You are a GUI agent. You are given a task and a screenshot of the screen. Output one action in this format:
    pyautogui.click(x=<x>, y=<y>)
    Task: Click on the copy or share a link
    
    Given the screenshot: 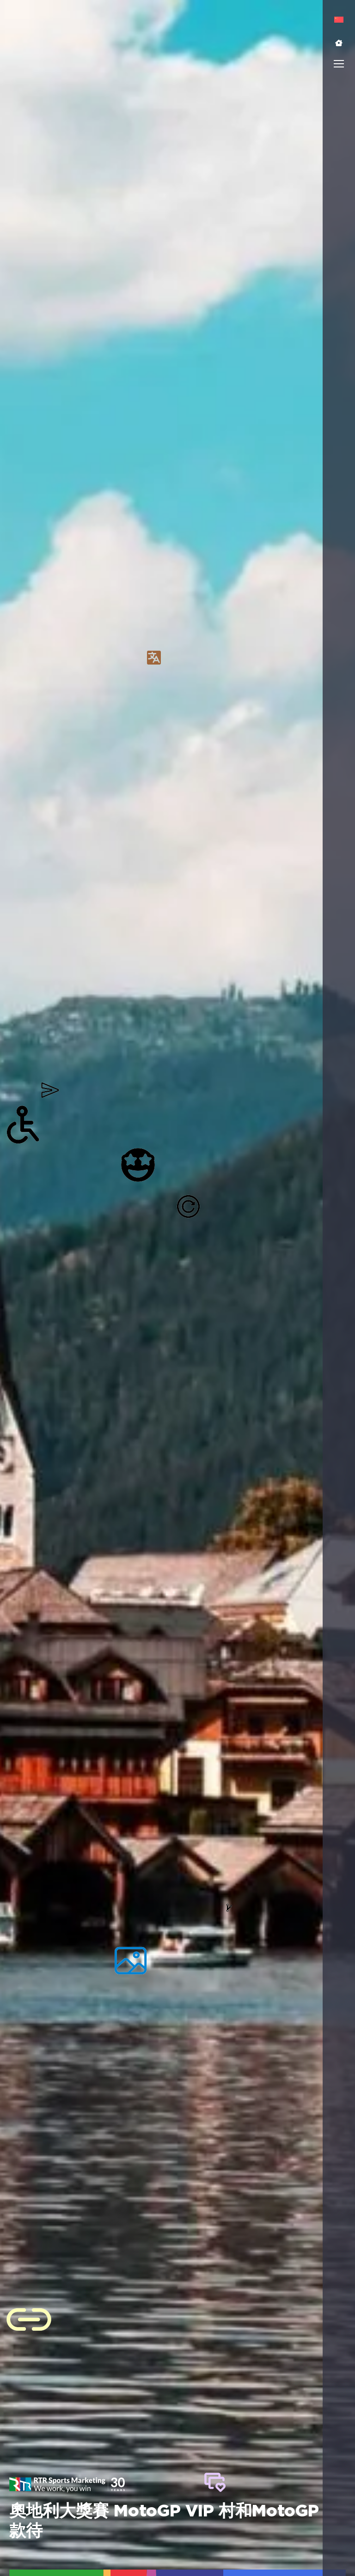 What is the action you would take?
    pyautogui.click(x=29, y=2319)
    